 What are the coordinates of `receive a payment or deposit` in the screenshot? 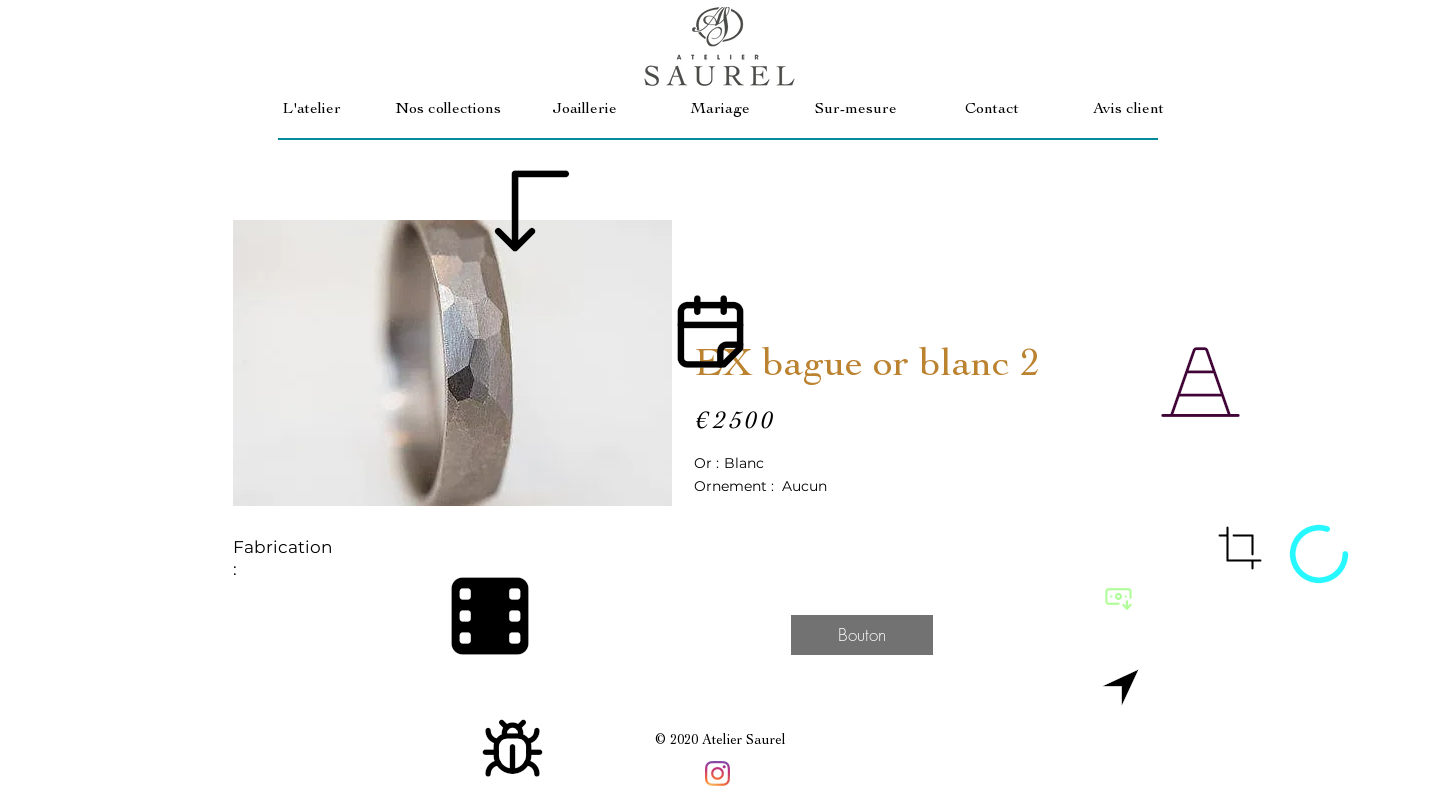 It's located at (1118, 596).